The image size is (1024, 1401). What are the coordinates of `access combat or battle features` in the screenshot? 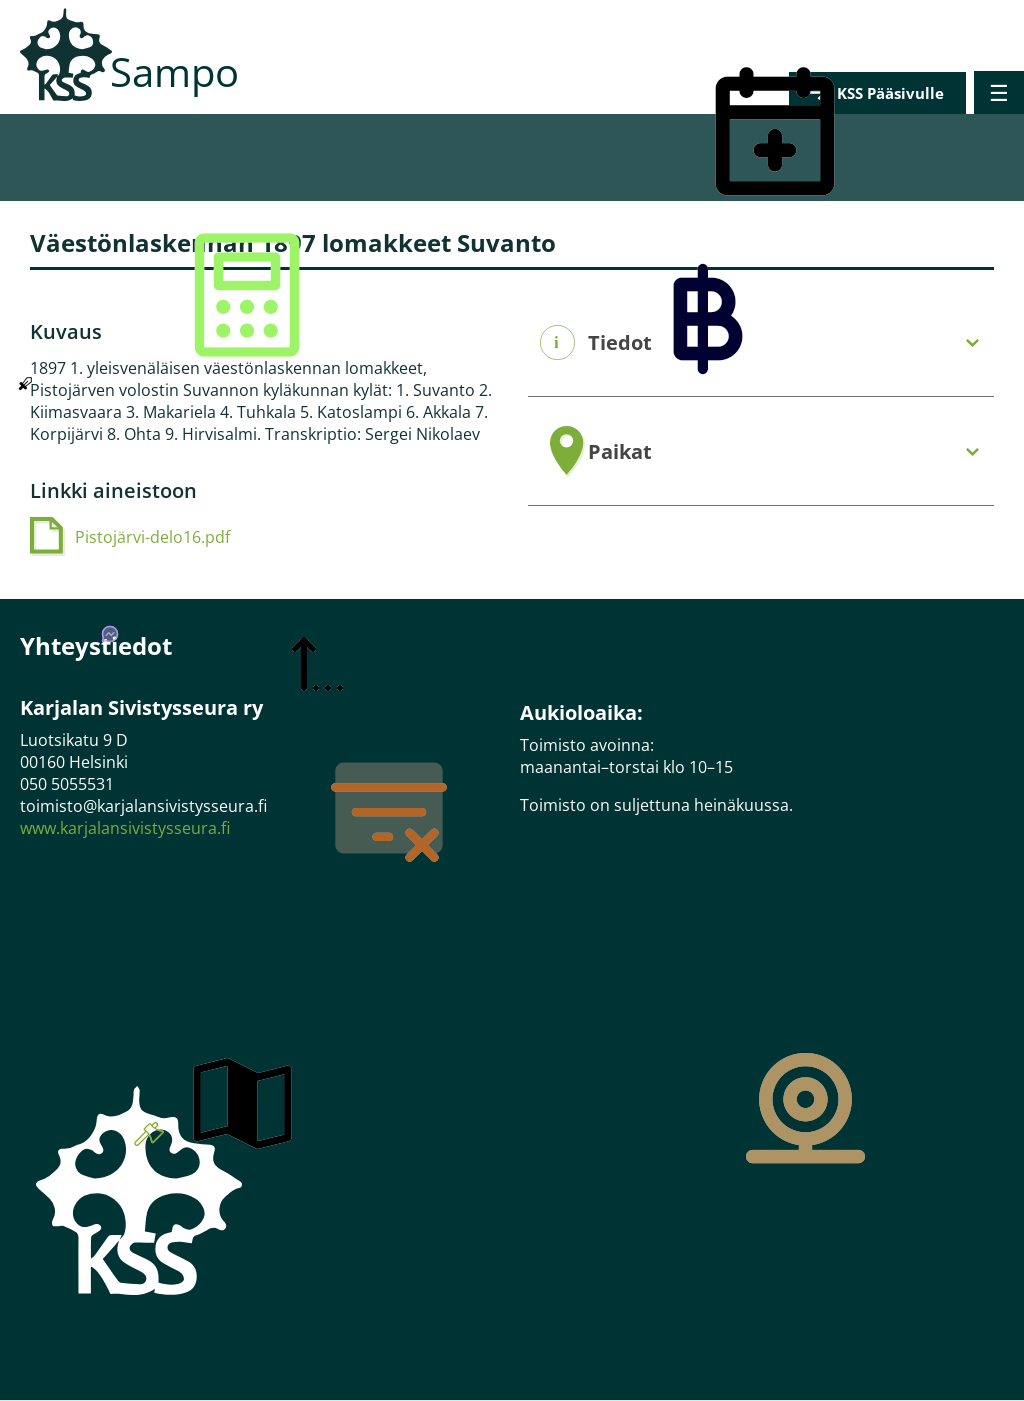 It's located at (25, 383).